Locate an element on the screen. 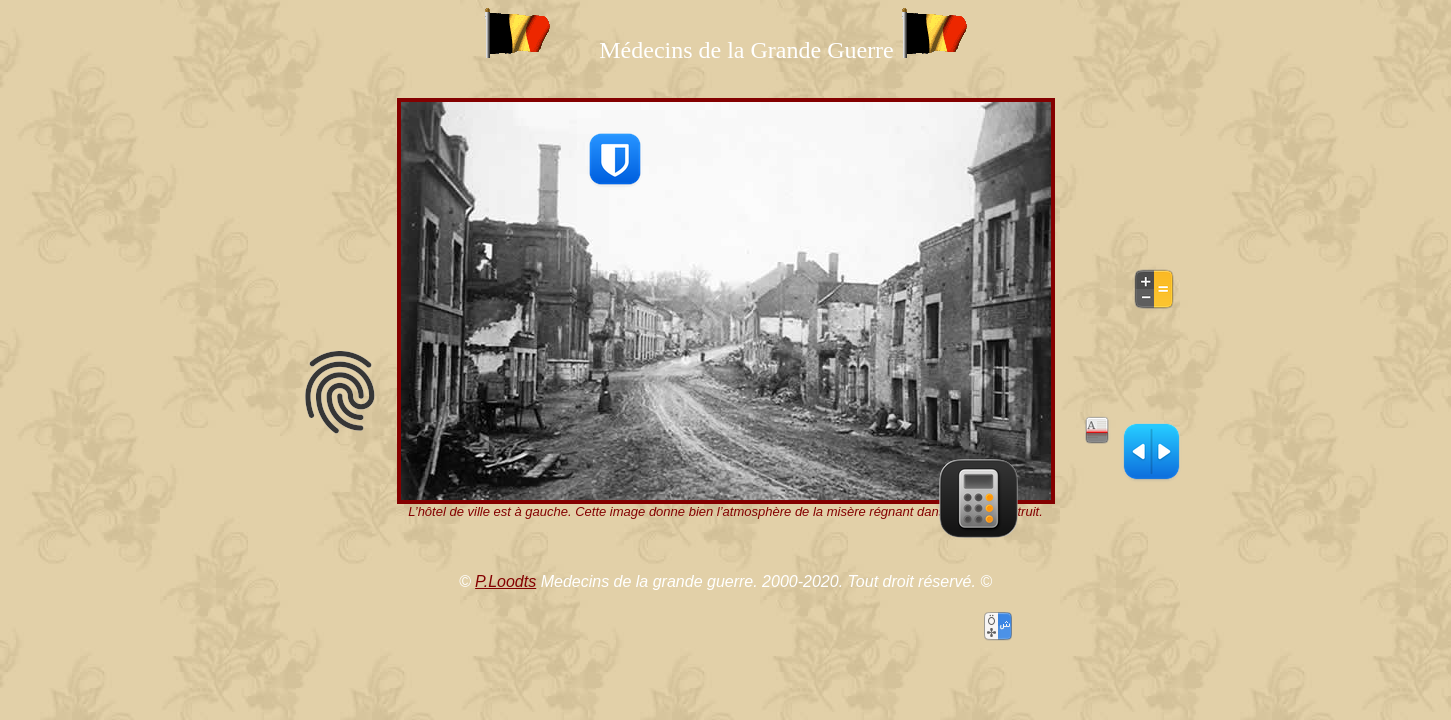 This screenshot has height=720, width=1451. xfce panel separator settings is located at coordinates (1151, 451).